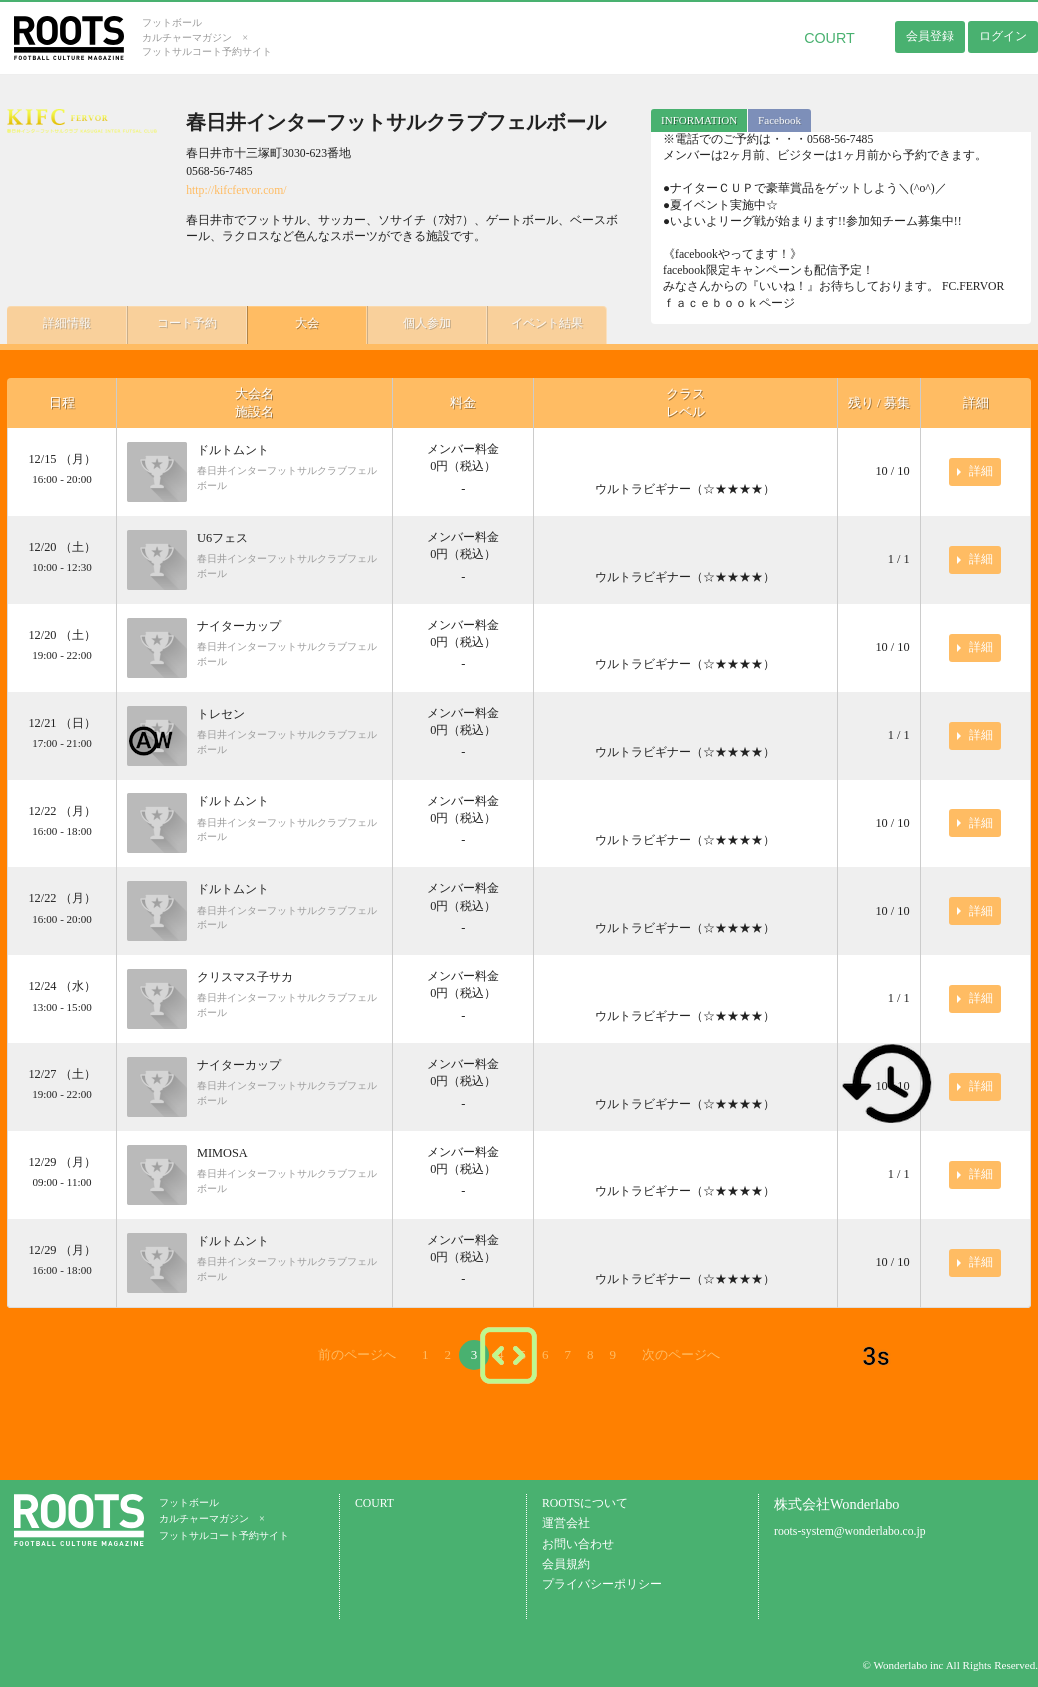 This screenshot has height=1687, width=1038. I want to click on enable auto white balance, so click(151, 741).